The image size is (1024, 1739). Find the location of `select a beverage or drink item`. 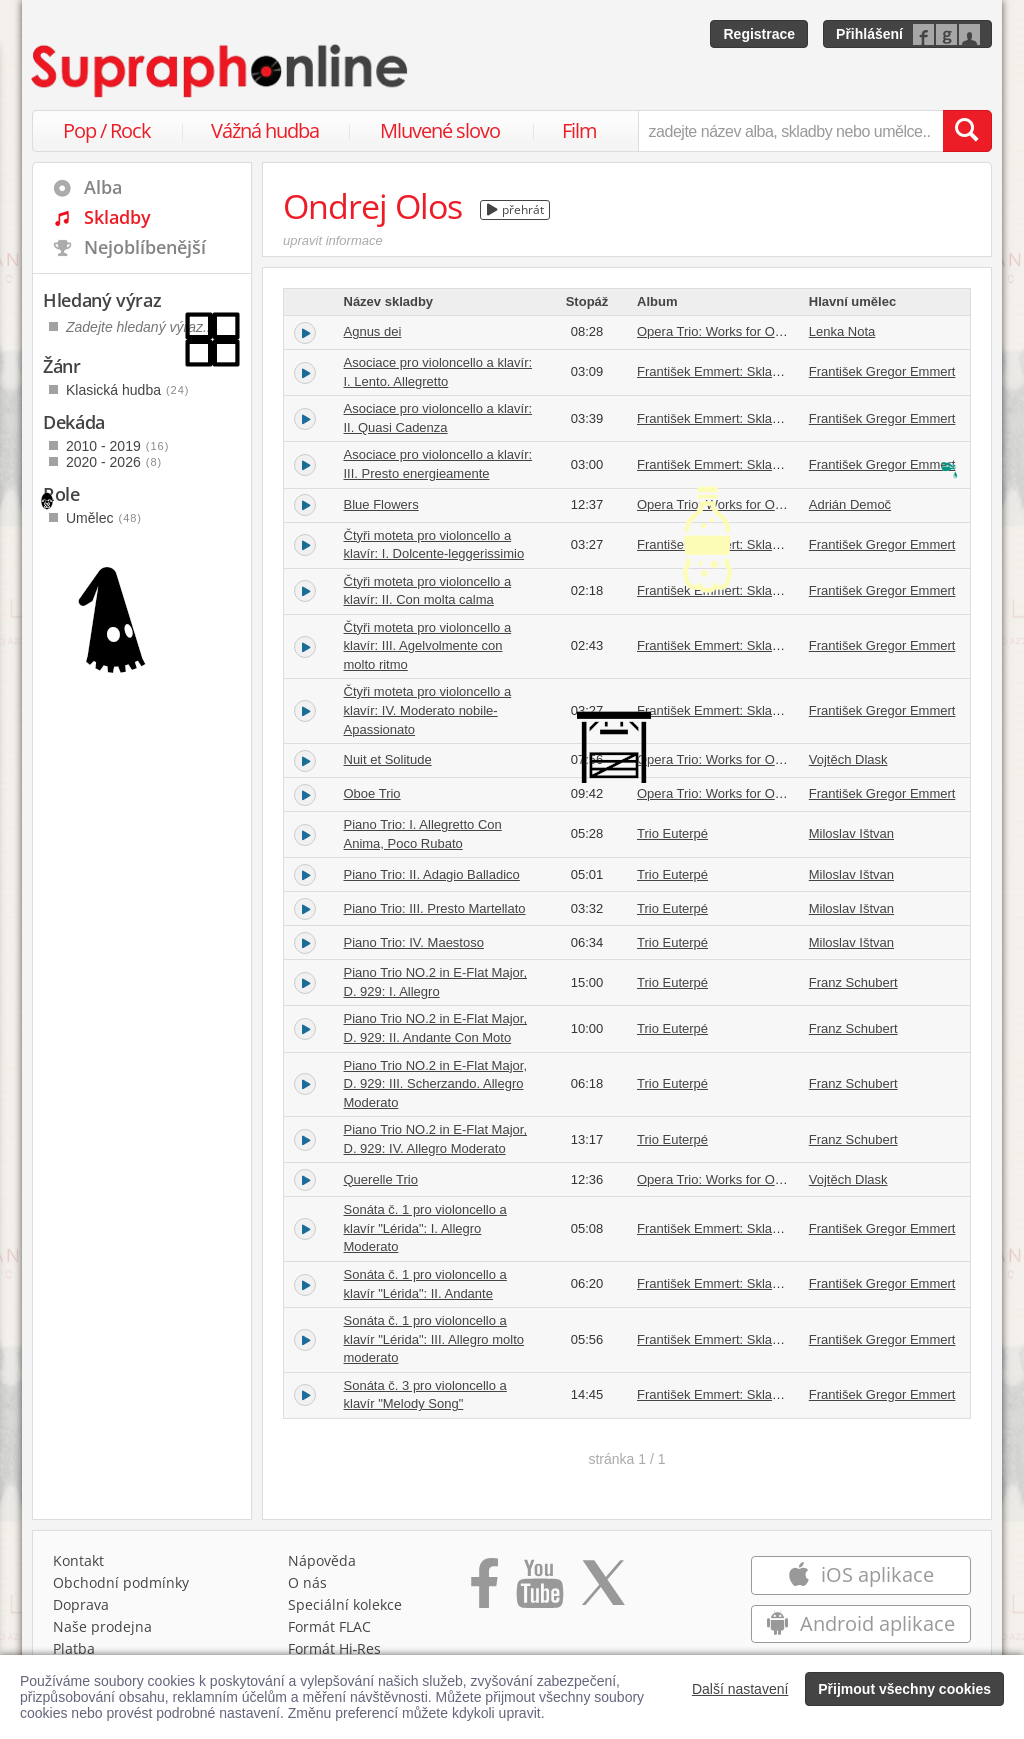

select a beverage or drink item is located at coordinates (707, 539).